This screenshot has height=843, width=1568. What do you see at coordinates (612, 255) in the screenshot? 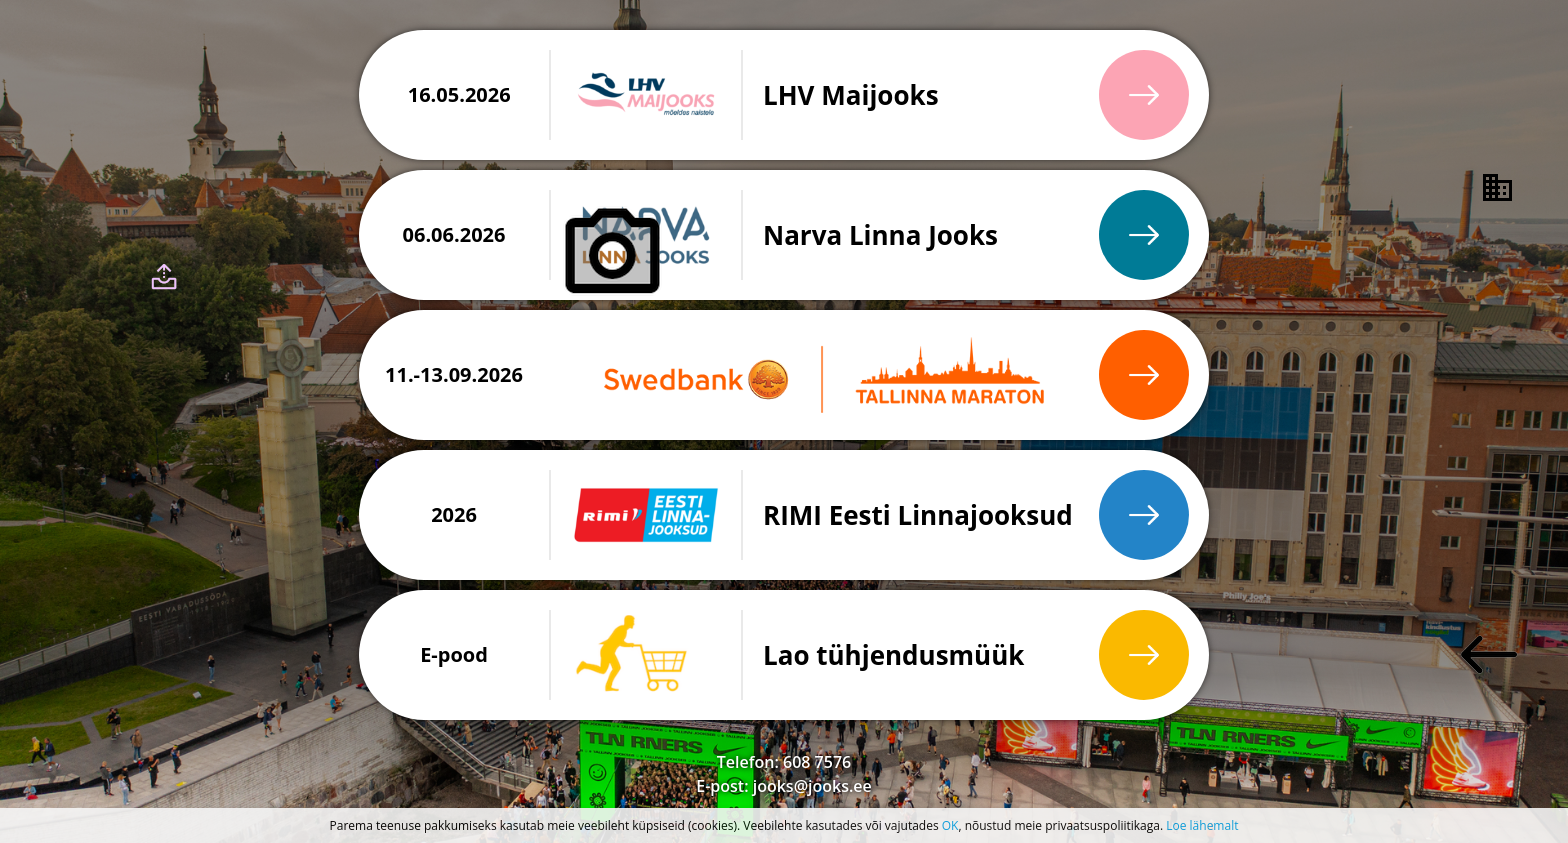
I see `tap to take a photo` at bounding box center [612, 255].